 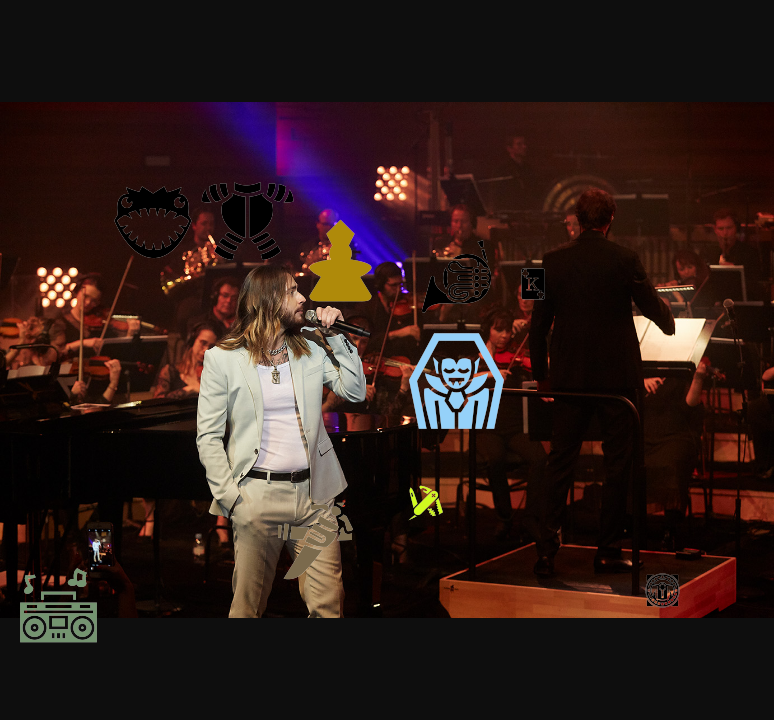 What do you see at coordinates (315, 541) in the screenshot?
I see `equip or unsheathe a weapon` at bounding box center [315, 541].